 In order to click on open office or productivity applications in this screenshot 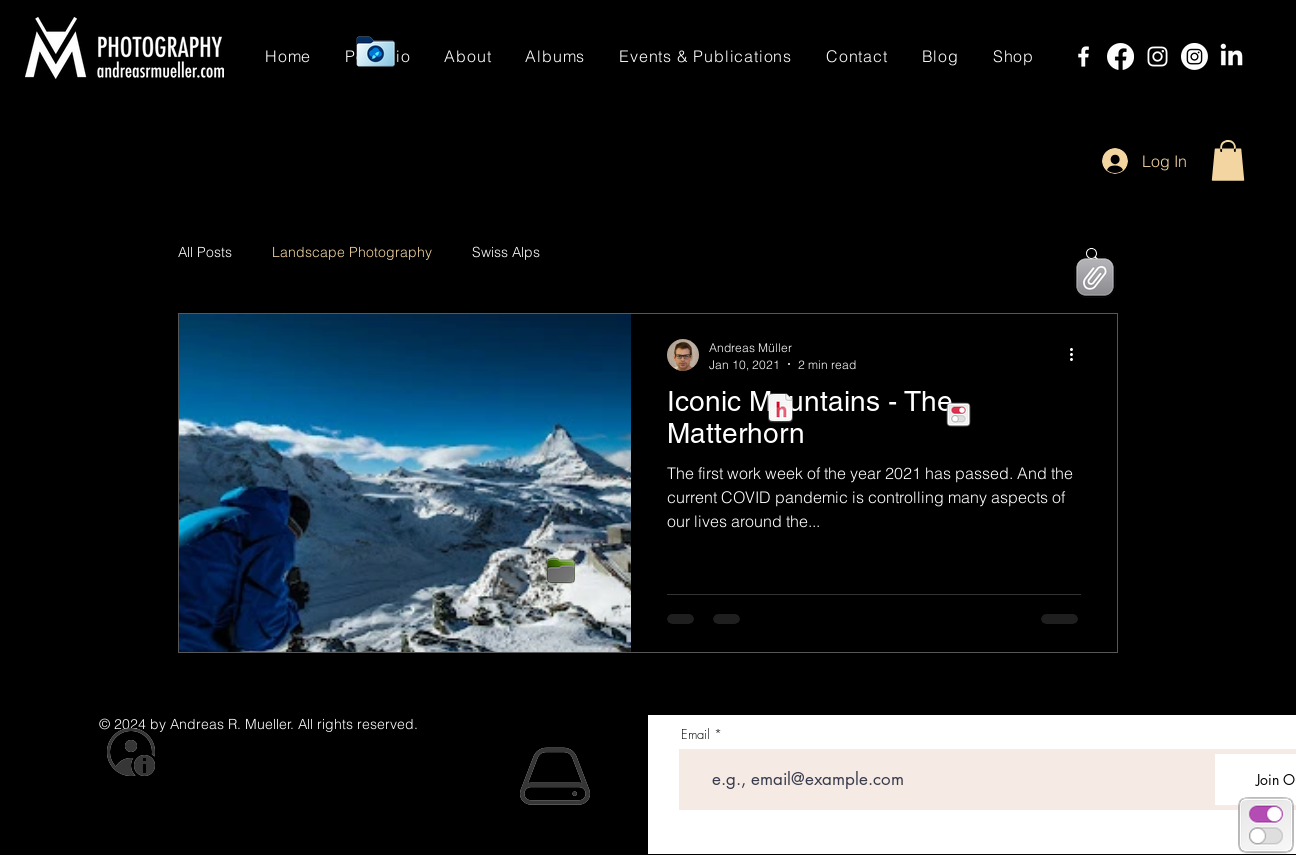, I will do `click(1095, 277)`.